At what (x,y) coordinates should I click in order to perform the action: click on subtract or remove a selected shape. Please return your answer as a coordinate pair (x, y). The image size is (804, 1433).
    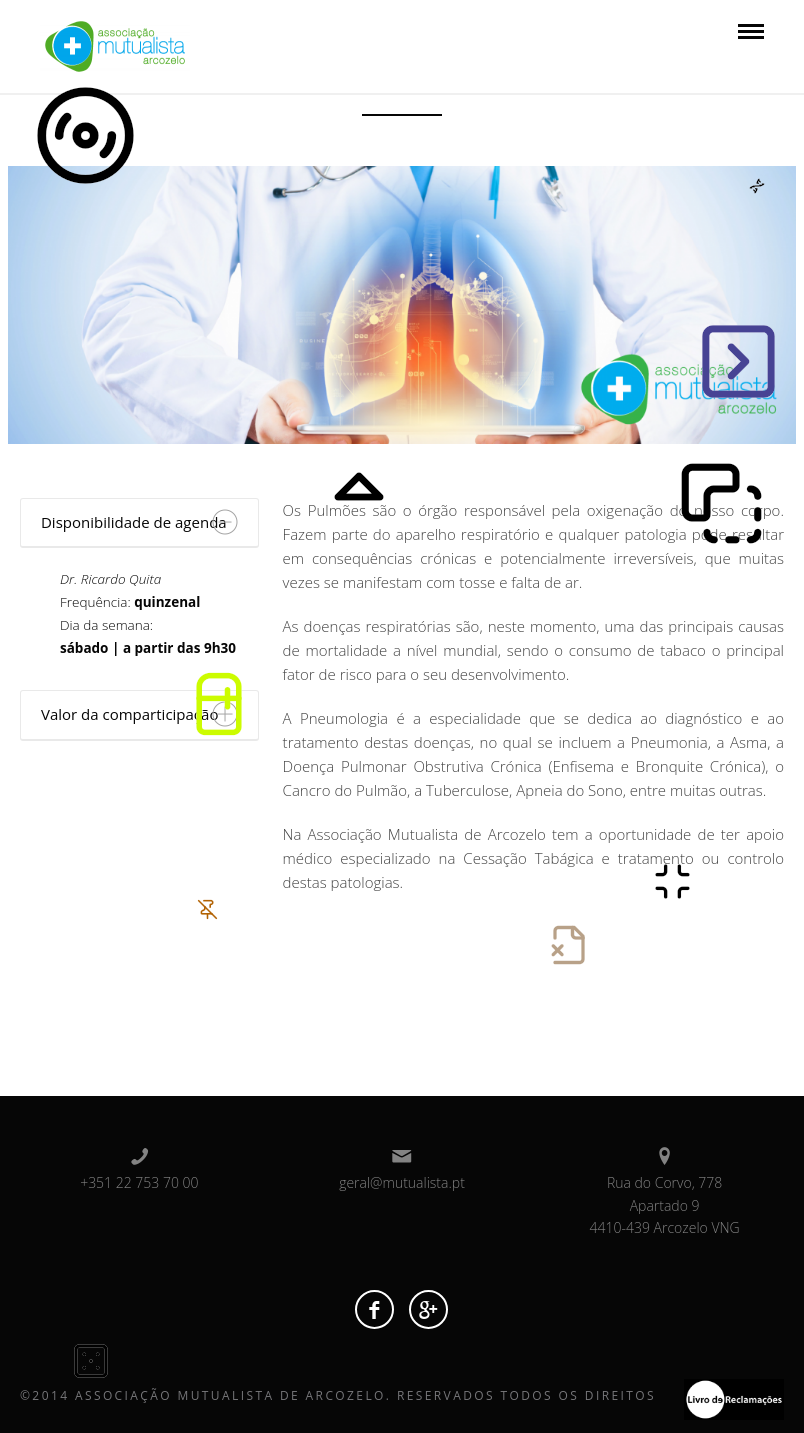
    Looking at the image, I should click on (721, 503).